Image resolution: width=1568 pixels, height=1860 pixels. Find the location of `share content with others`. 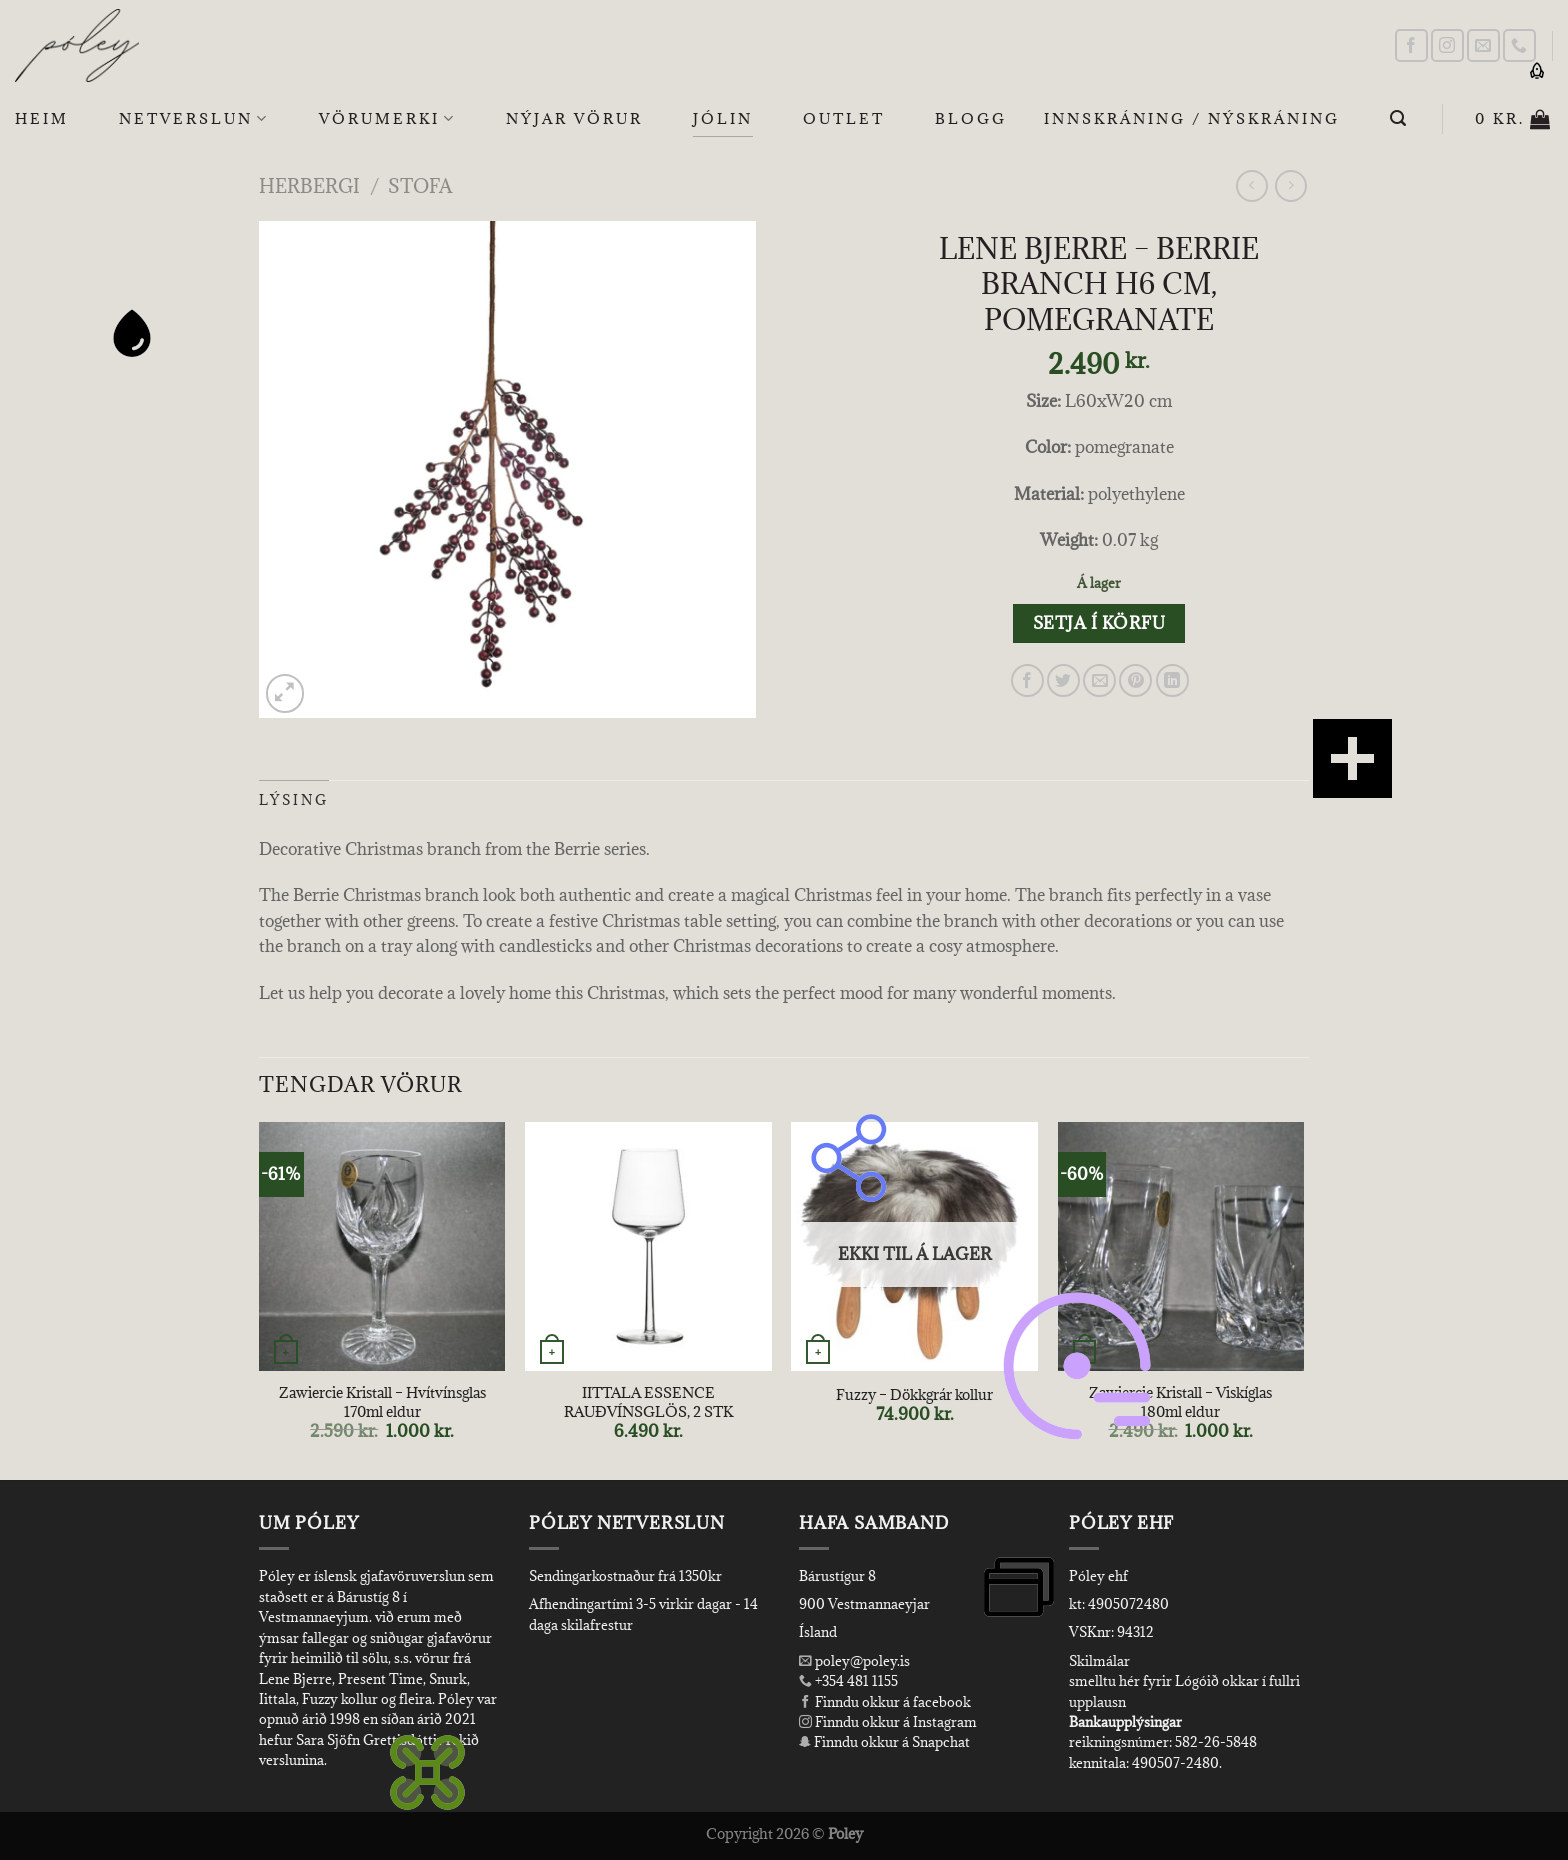

share content with others is located at coordinates (852, 1158).